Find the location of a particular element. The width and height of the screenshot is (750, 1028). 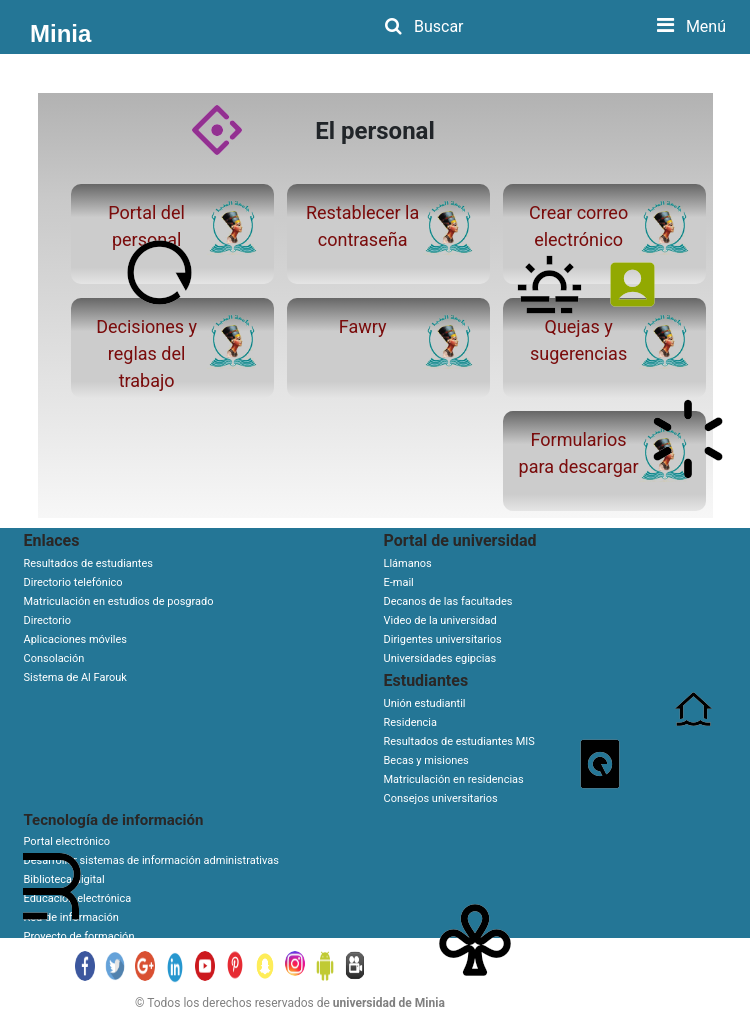

represents the clubs suit in a card or poker game is located at coordinates (475, 940).